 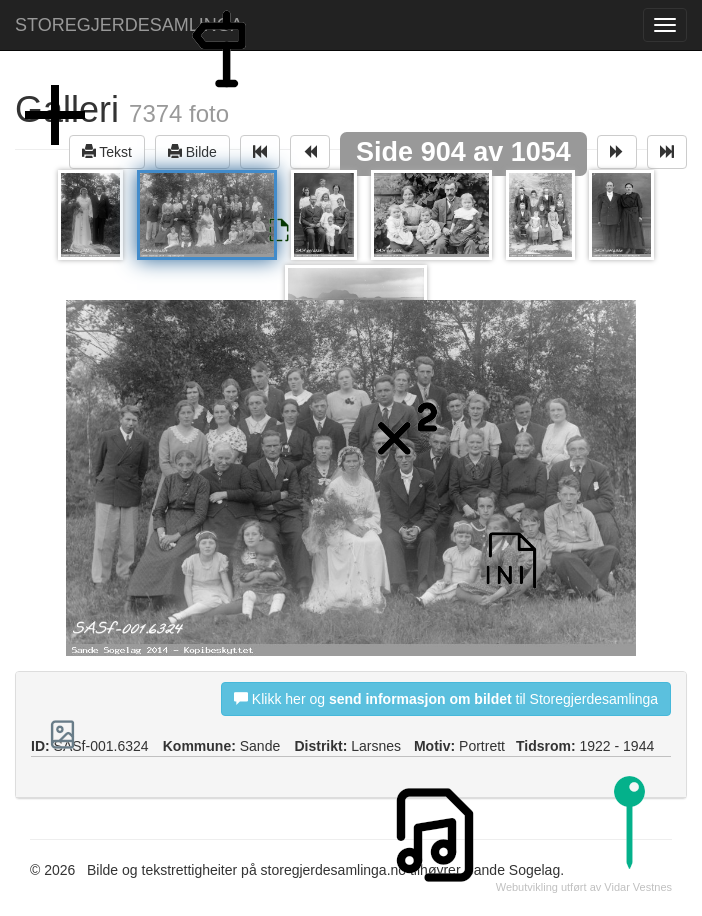 What do you see at coordinates (55, 115) in the screenshot?
I see `add a new item` at bounding box center [55, 115].